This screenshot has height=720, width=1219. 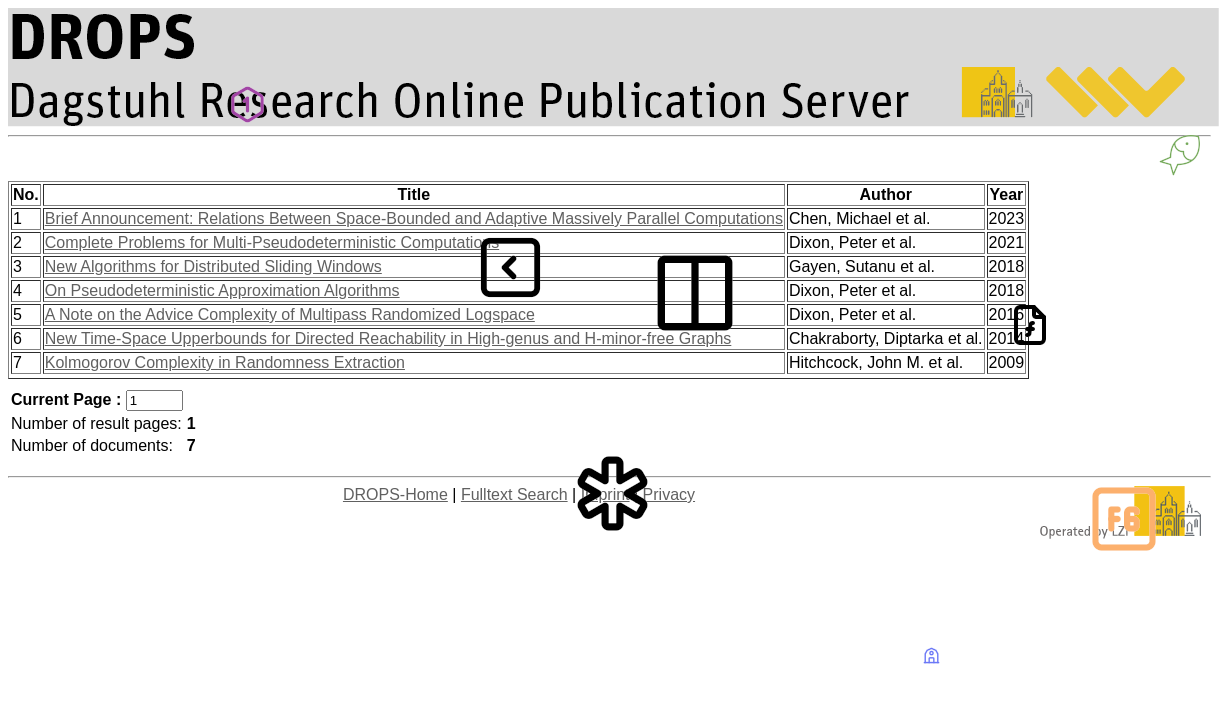 What do you see at coordinates (510, 267) in the screenshot?
I see `navigate to the previous page or screen` at bounding box center [510, 267].